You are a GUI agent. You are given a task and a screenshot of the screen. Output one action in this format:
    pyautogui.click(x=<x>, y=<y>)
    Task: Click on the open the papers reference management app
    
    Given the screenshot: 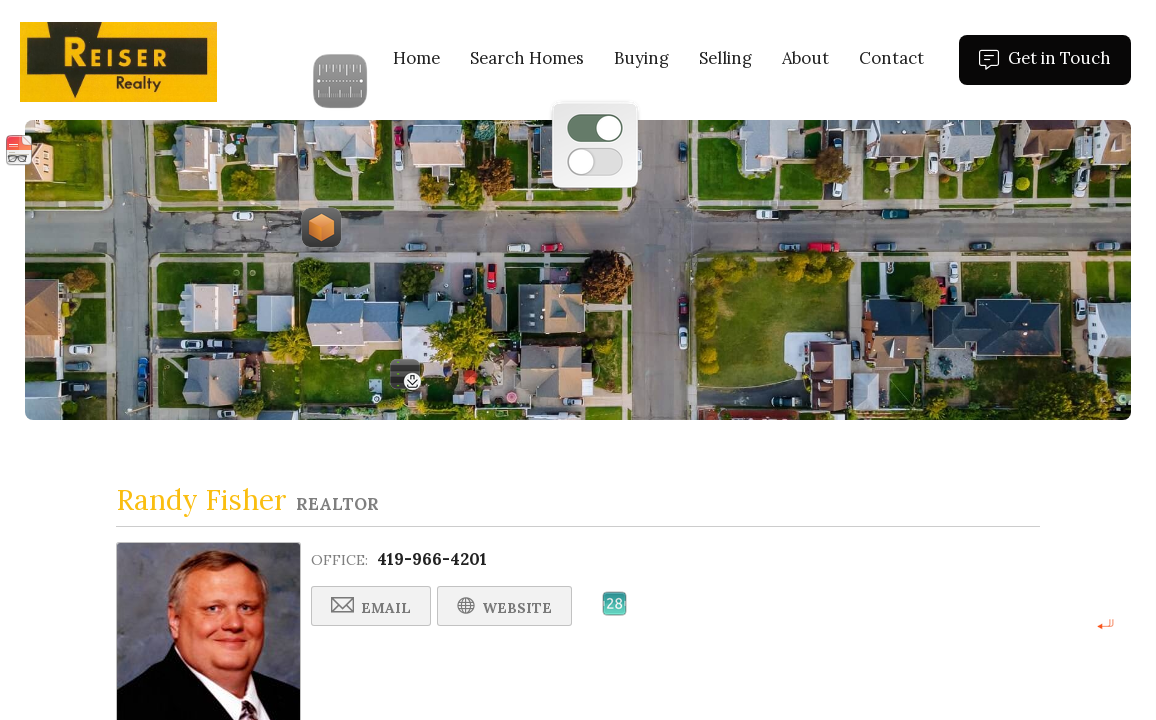 What is the action you would take?
    pyautogui.click(x=19, y=150)
    